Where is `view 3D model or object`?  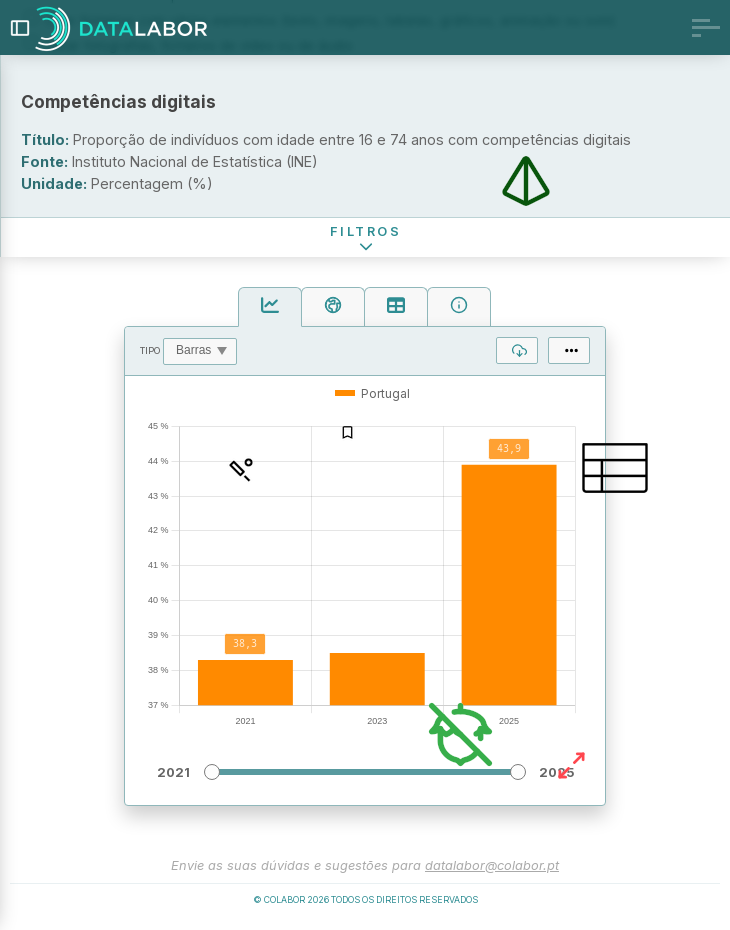 view 3D model or object is located at coordinates (526, 181).